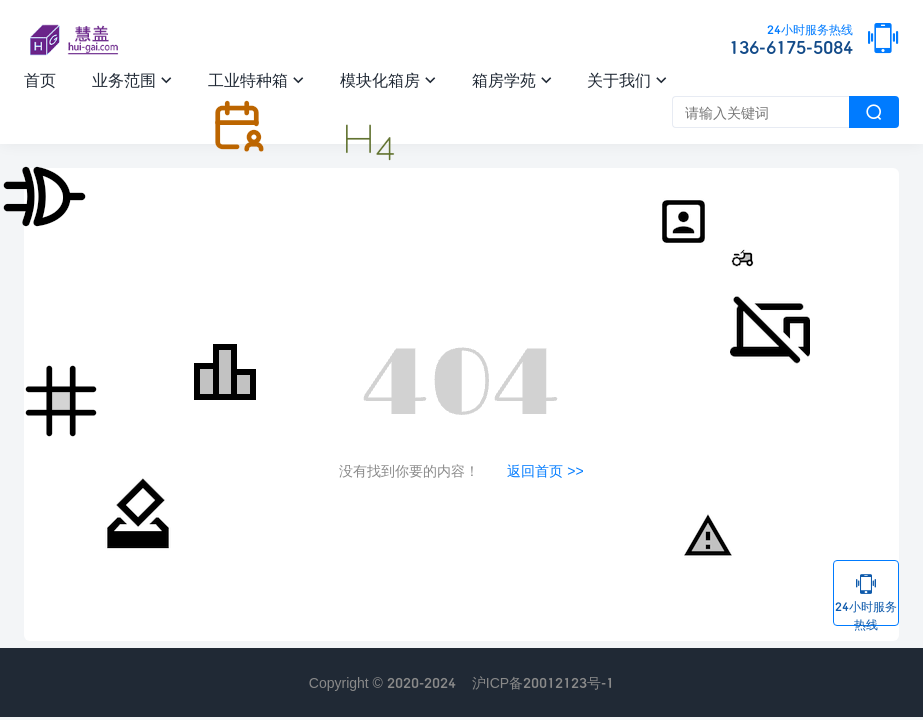 This screenshot has height=720, width=923. What do you see at coordinates (61, 401) in the screenshot?
I see `add or view hashtags` at bounding box center [61, 401].